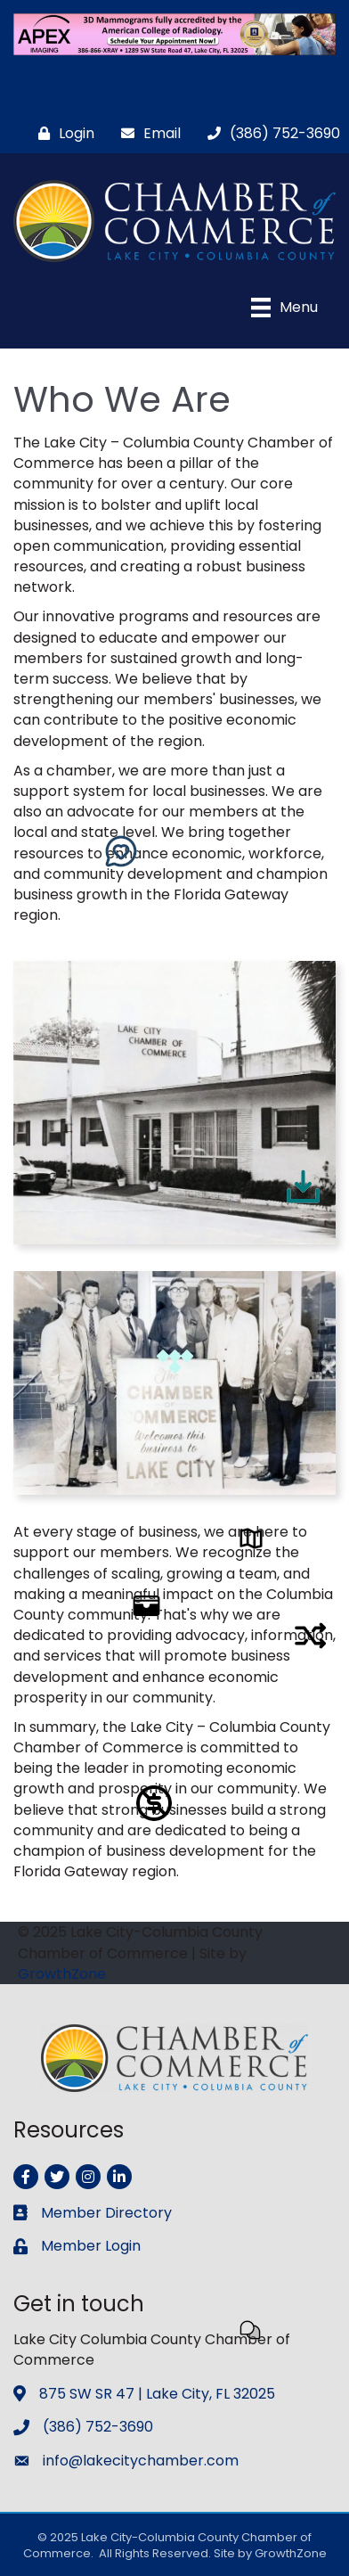 This screenshot has width=349, height=2576. What do you see at coordinates (310, 1636) in the screenshot?
I see `shuffle or randomize playlist order` at bounding box center [310, 1636].